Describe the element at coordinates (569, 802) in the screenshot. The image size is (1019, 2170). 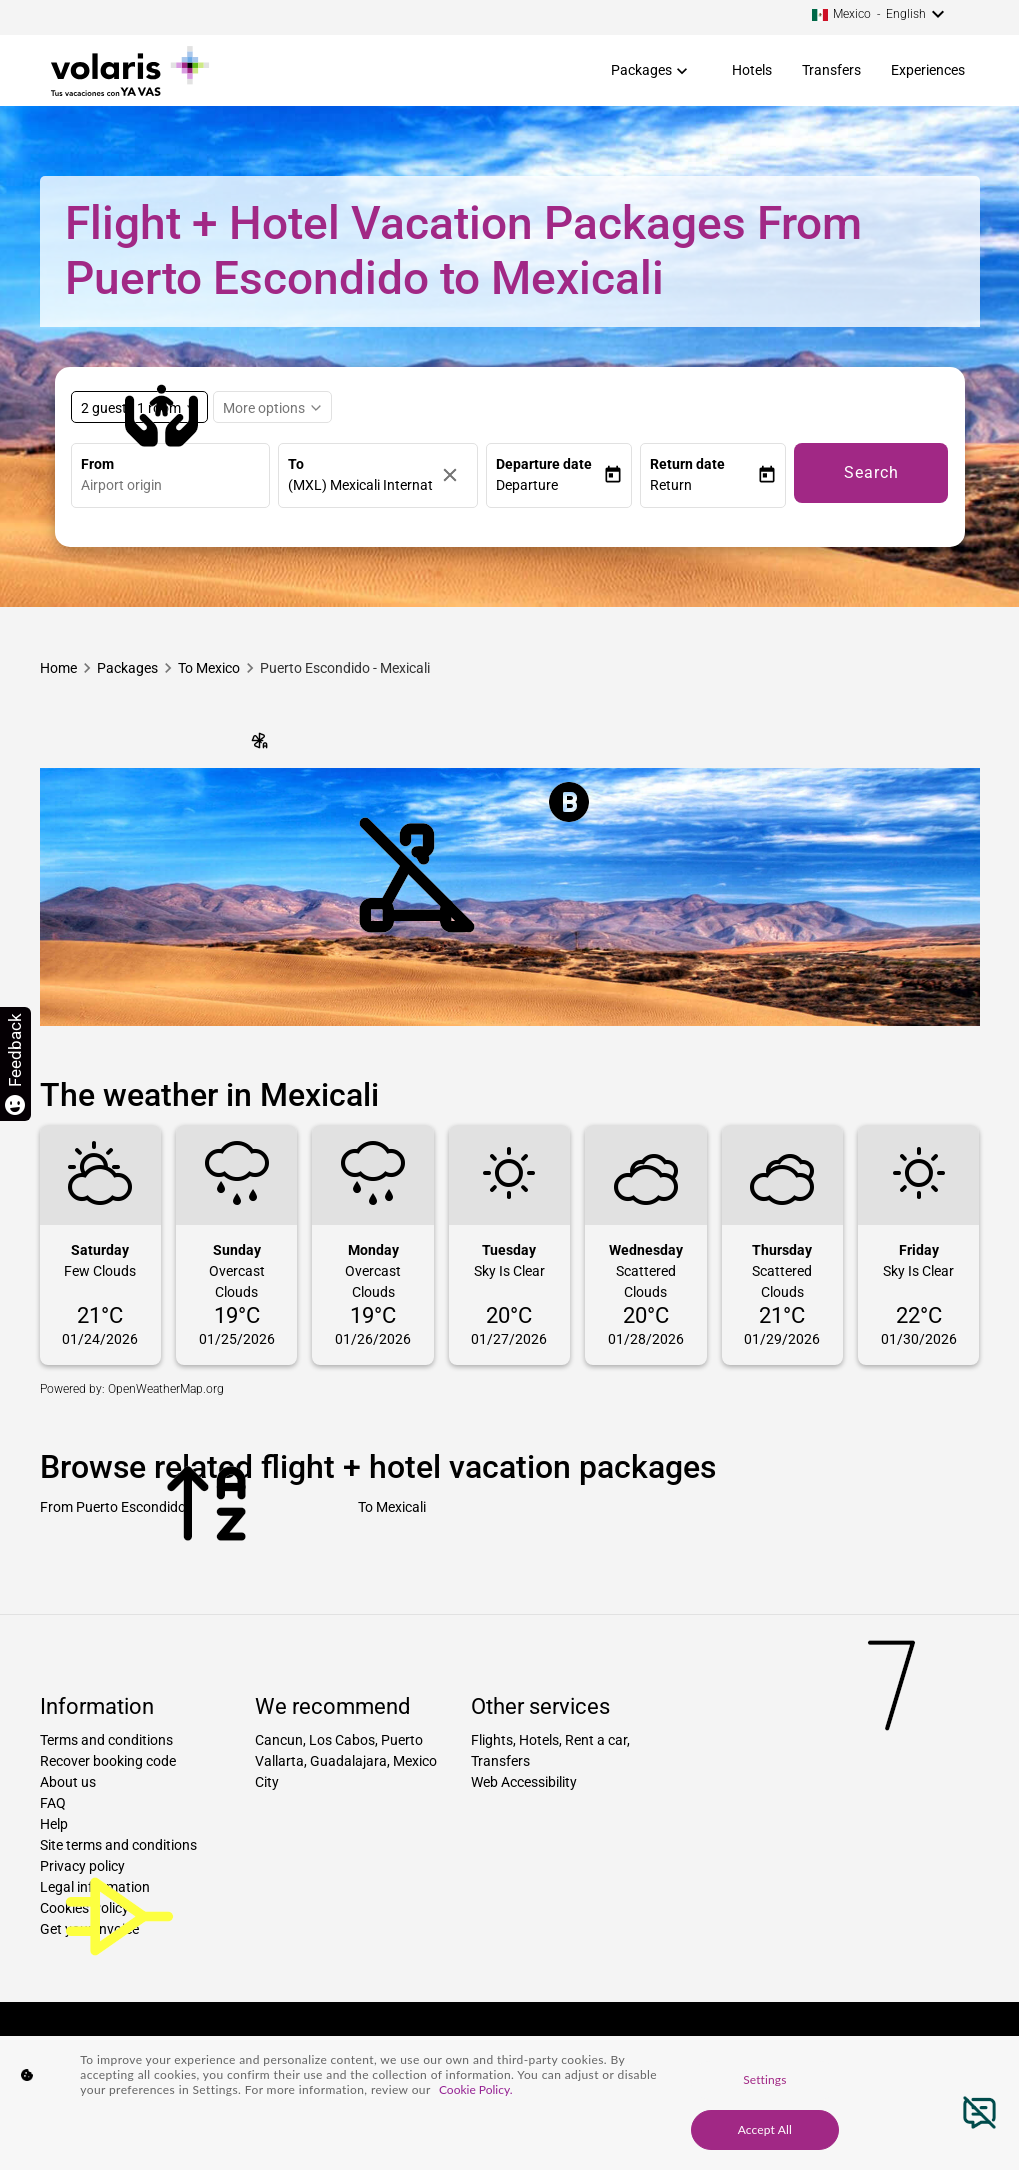
I see `xbox controller B button indicator` at that location.